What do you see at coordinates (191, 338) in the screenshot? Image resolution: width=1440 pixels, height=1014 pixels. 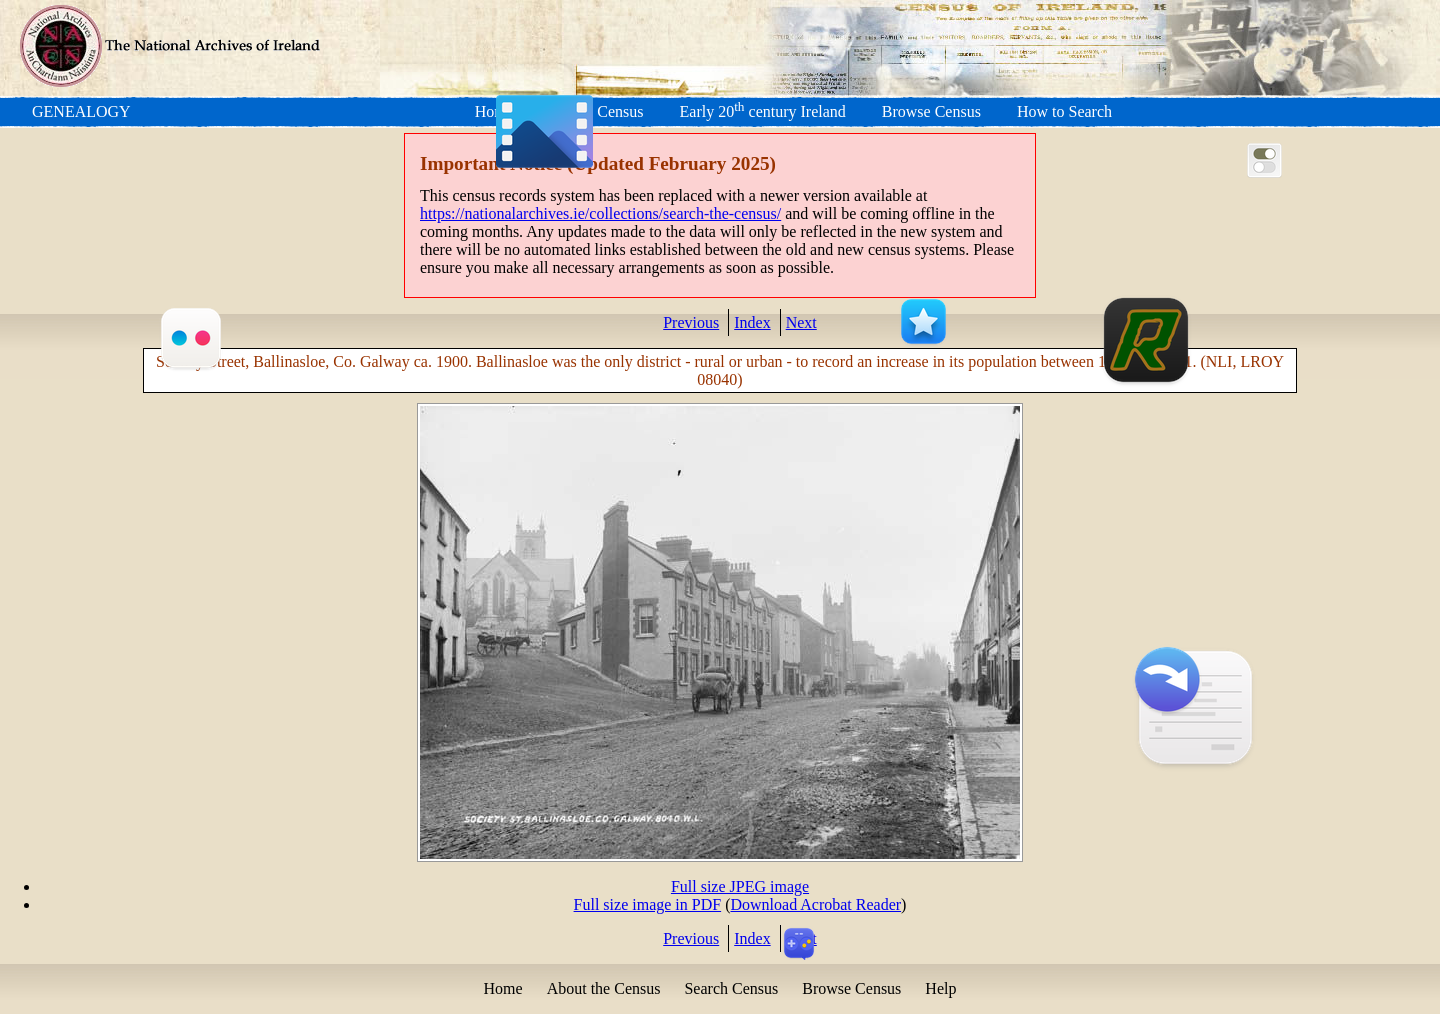 I see `open the flickr app` at bounding box center [191, 338].